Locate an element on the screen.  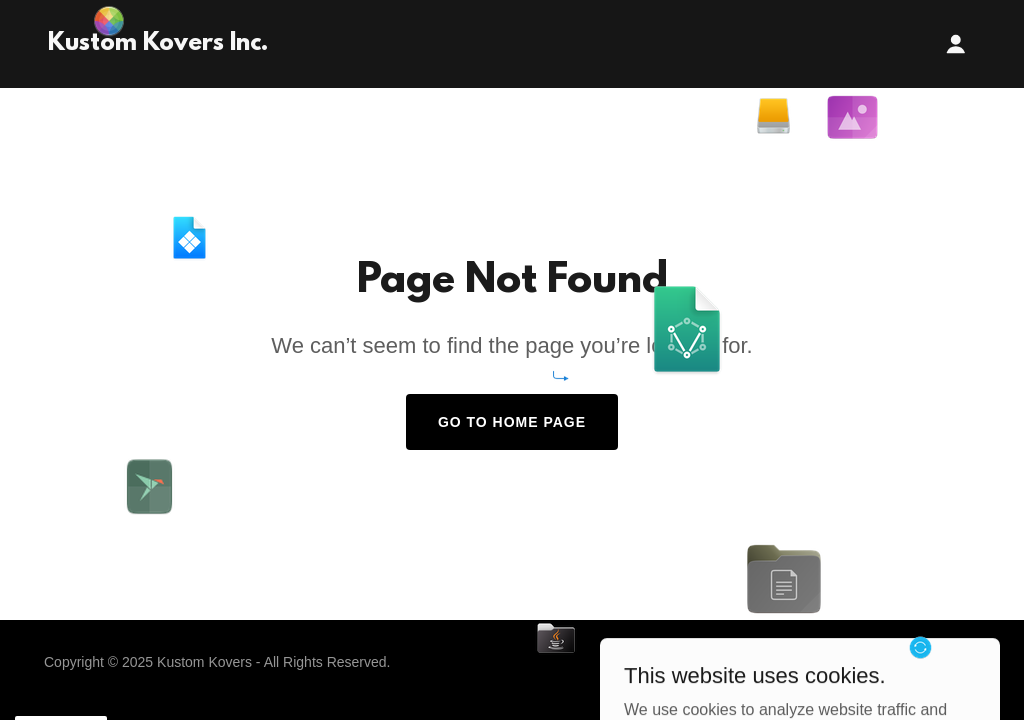
open color picker tool is located at coordinates (109, 21).